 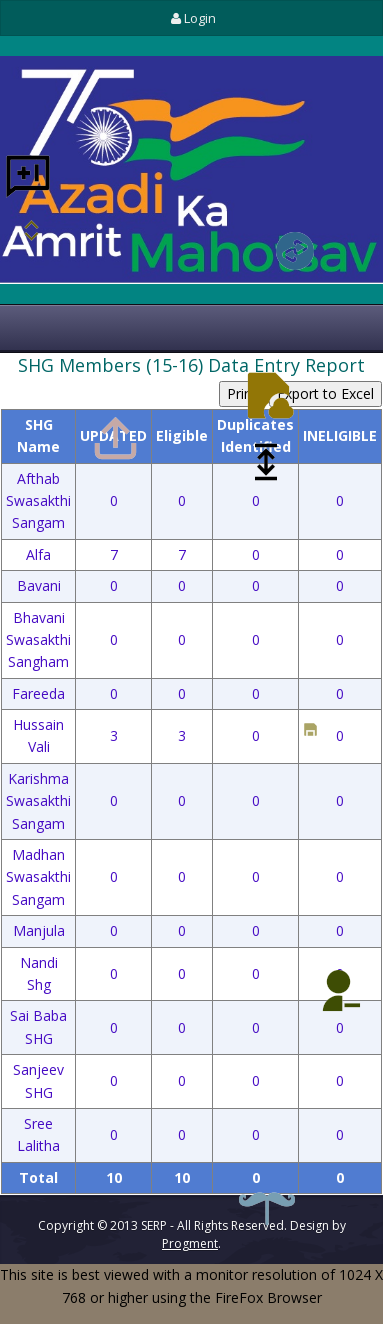 What do you see at coordinates (310, 729) in the screenshot?
I see `save current file or document` at bounding box center [310, 729].